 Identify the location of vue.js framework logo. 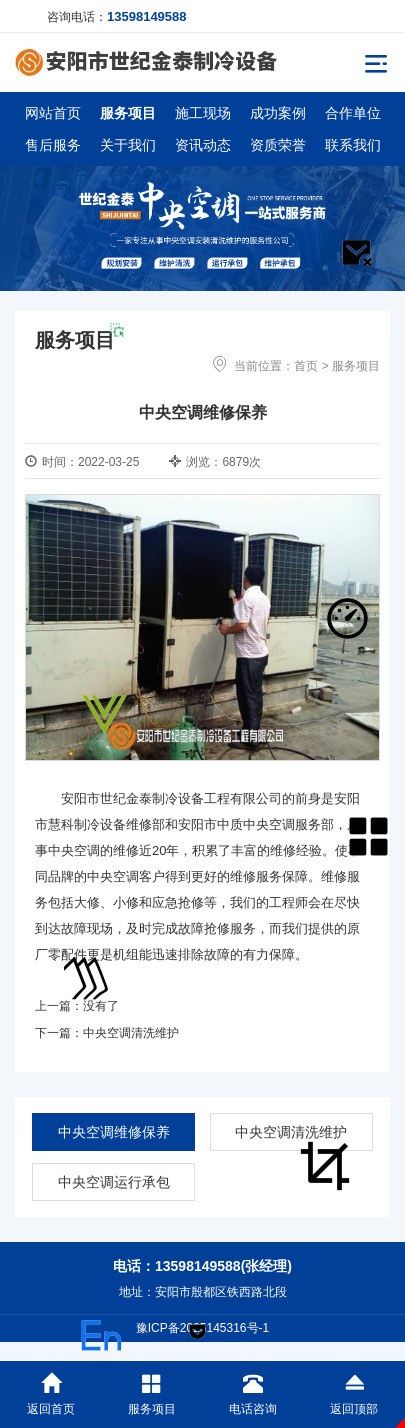
(104, 713).